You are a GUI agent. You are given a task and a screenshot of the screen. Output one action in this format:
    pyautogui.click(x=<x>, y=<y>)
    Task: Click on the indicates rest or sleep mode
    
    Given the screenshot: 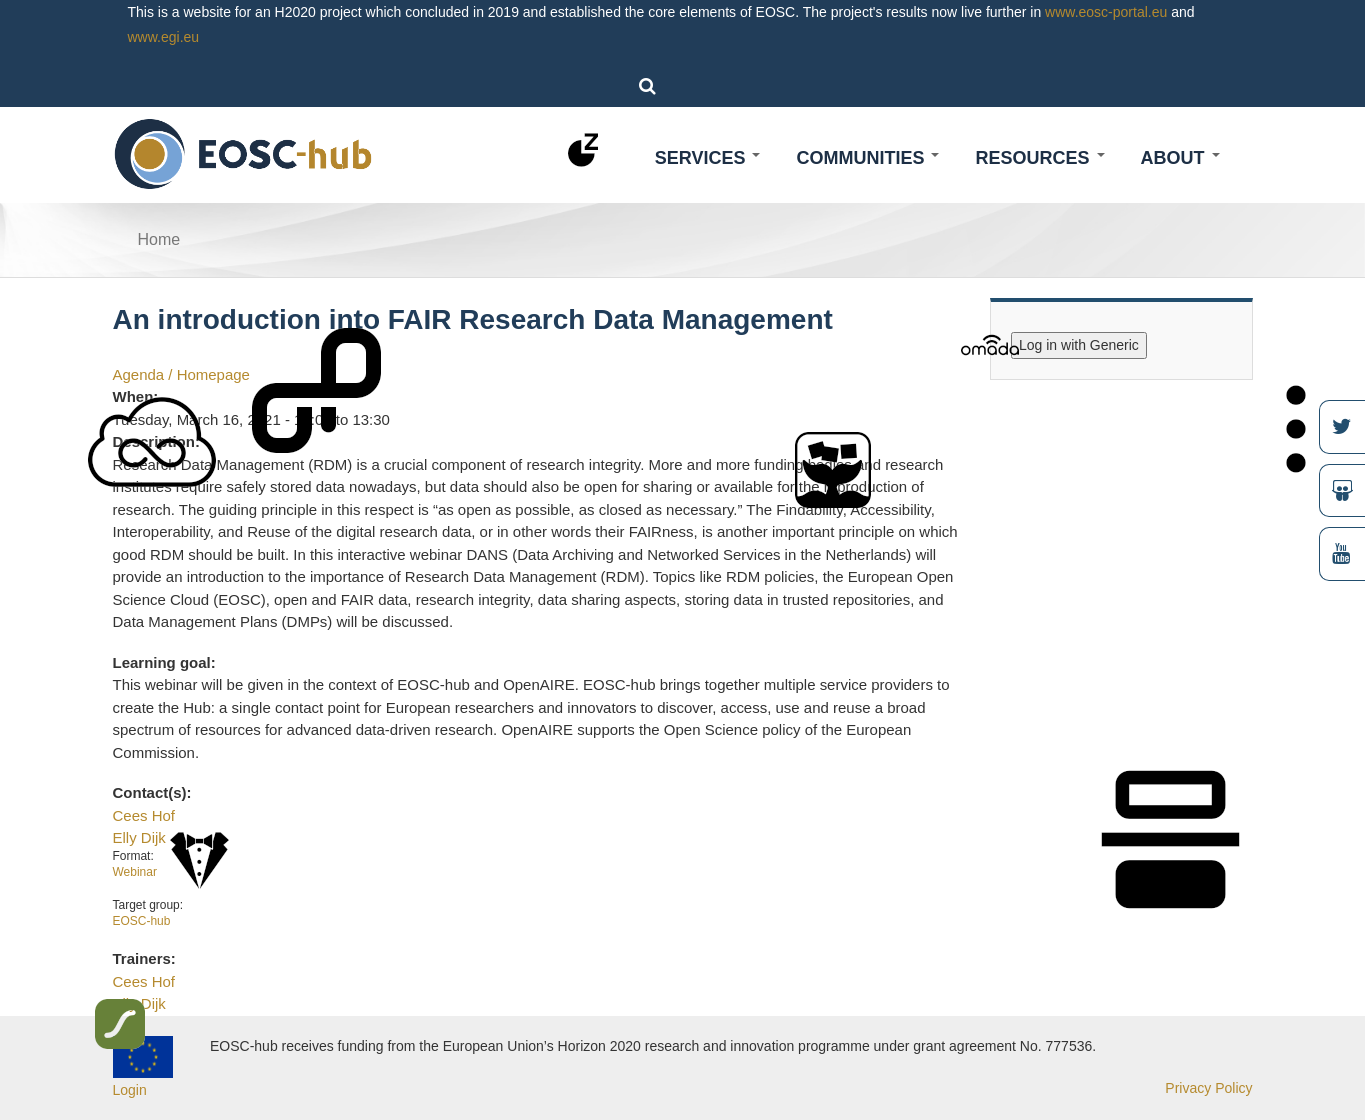 What is the action you would take?
    pyautogui.click(x=583, y=150)
    